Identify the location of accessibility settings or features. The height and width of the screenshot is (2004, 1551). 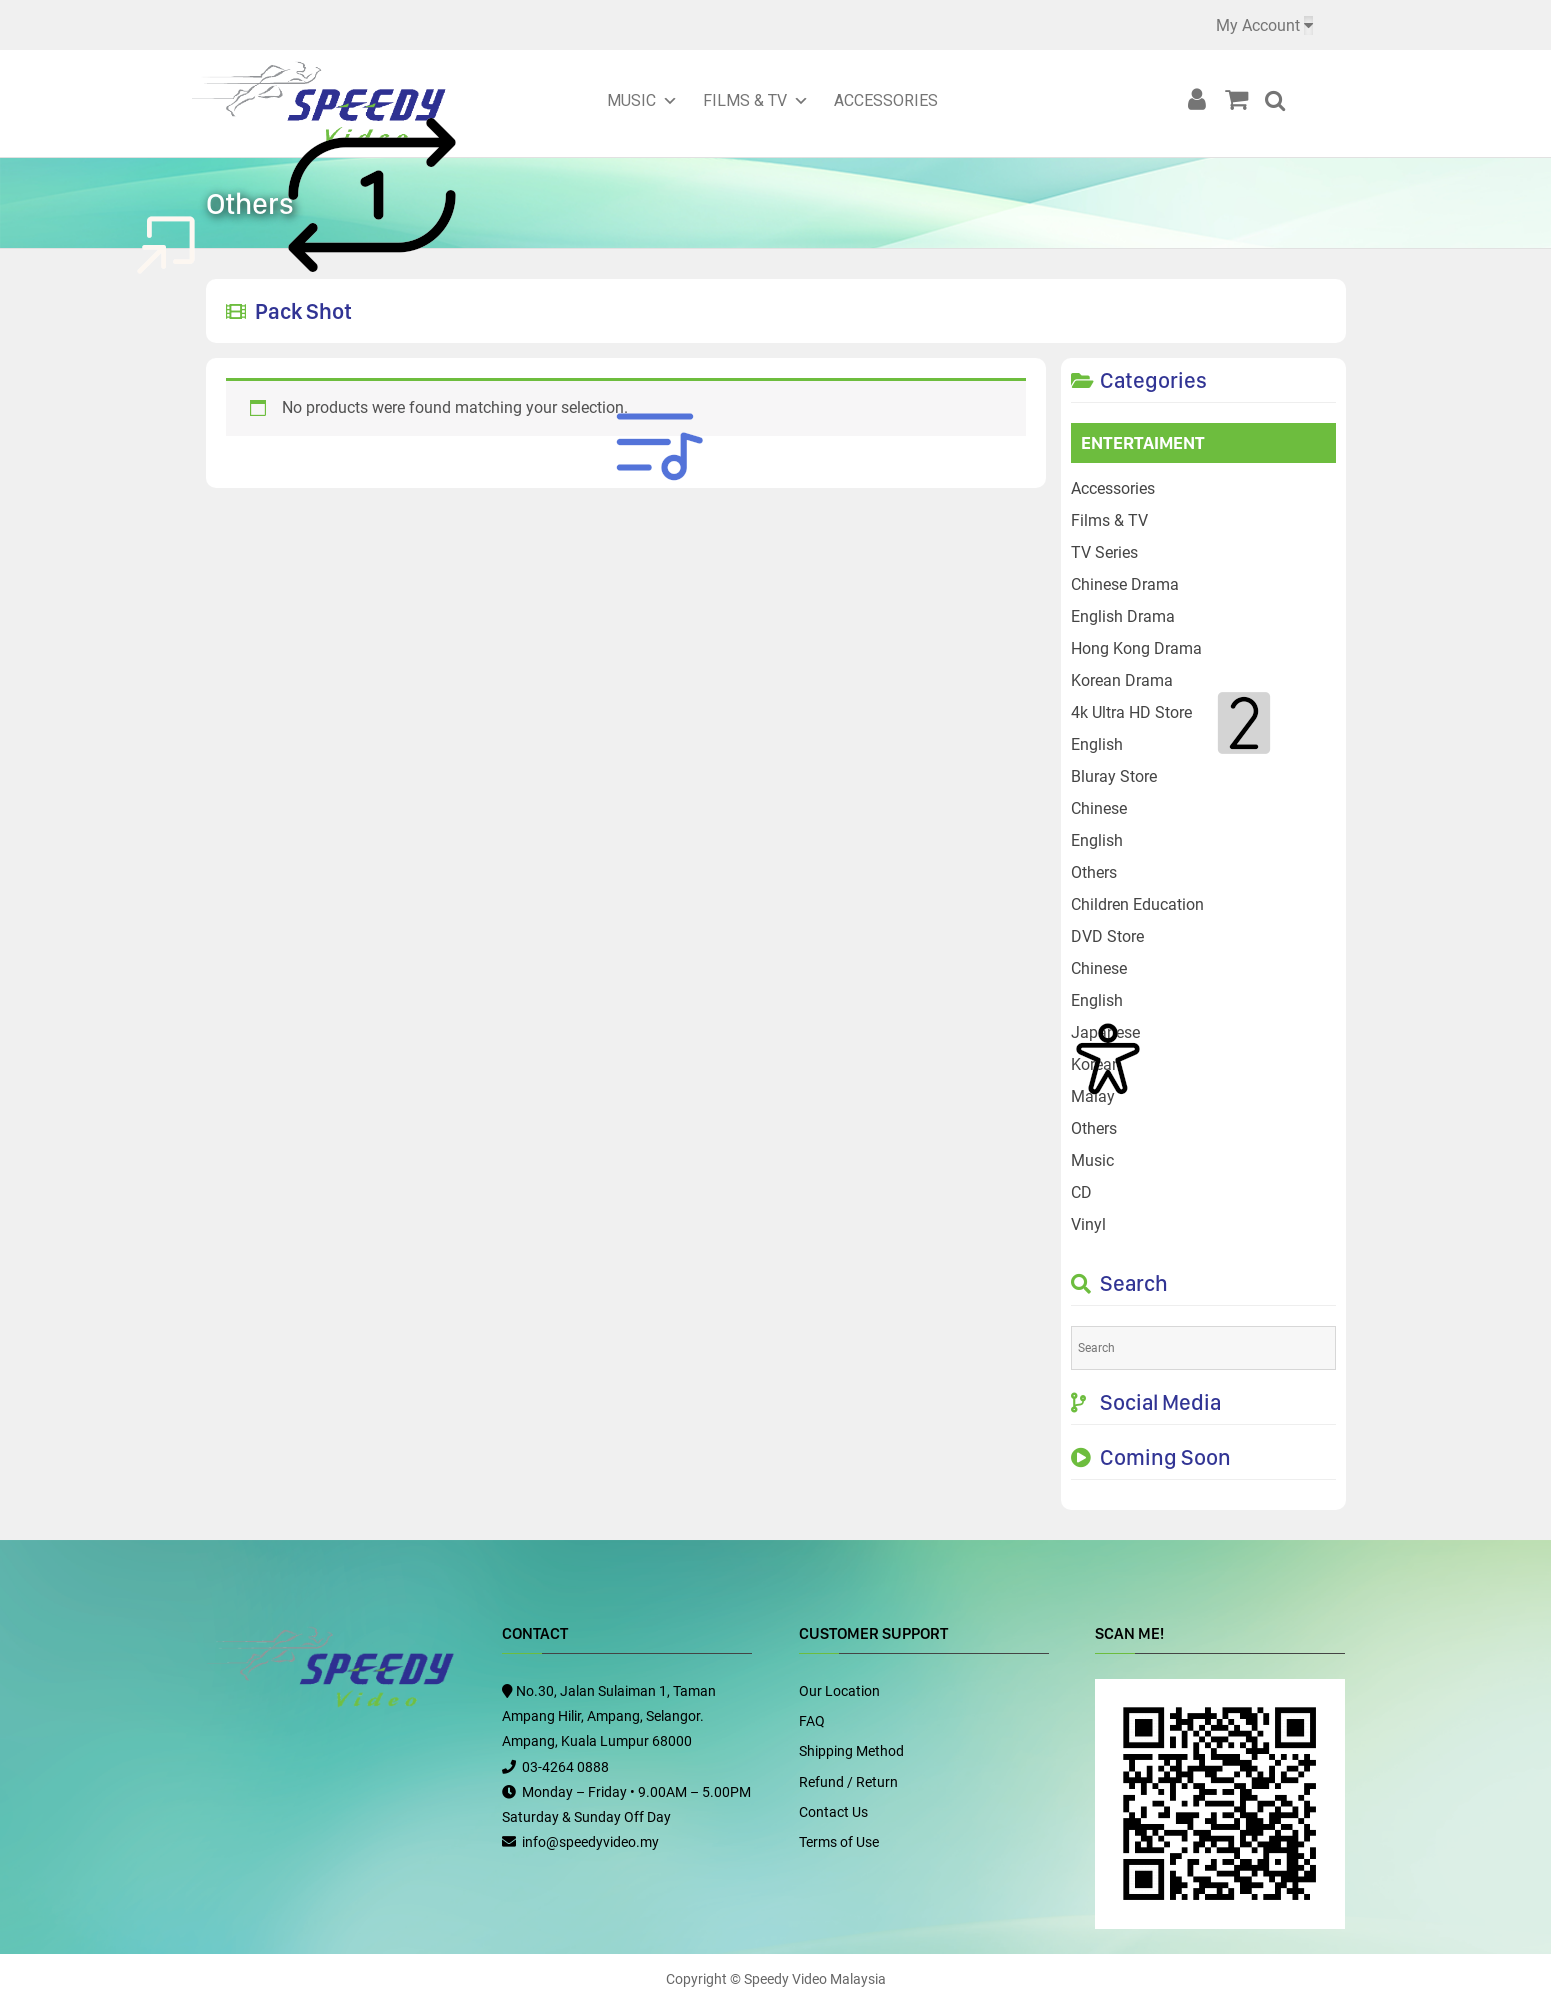
(1108, 1060).